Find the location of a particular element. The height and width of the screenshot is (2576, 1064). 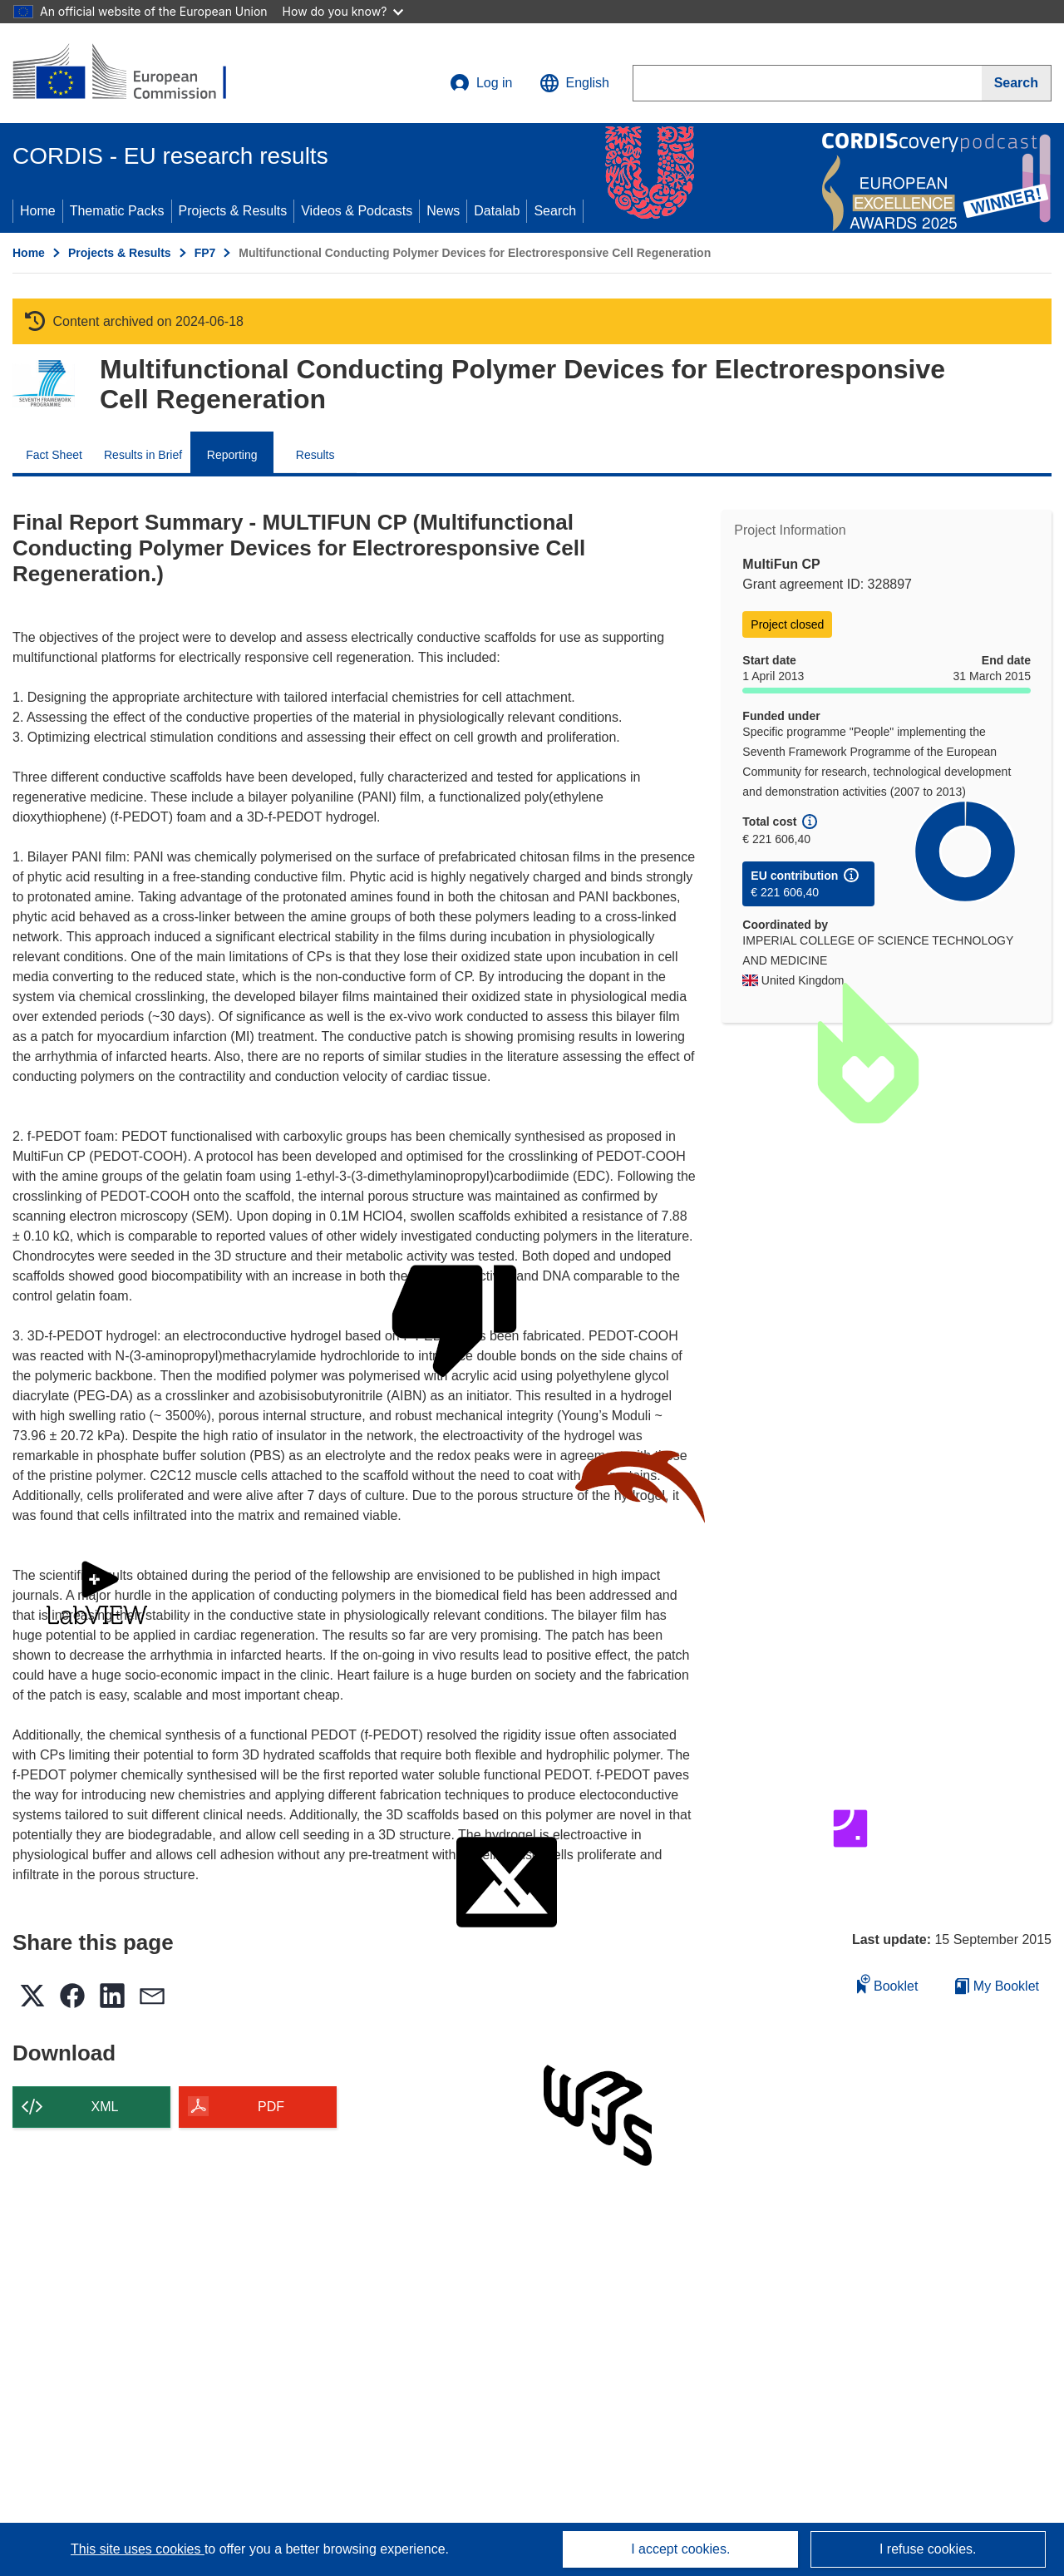

MX Linux operating system logo is located at coordinates (506, 1882).